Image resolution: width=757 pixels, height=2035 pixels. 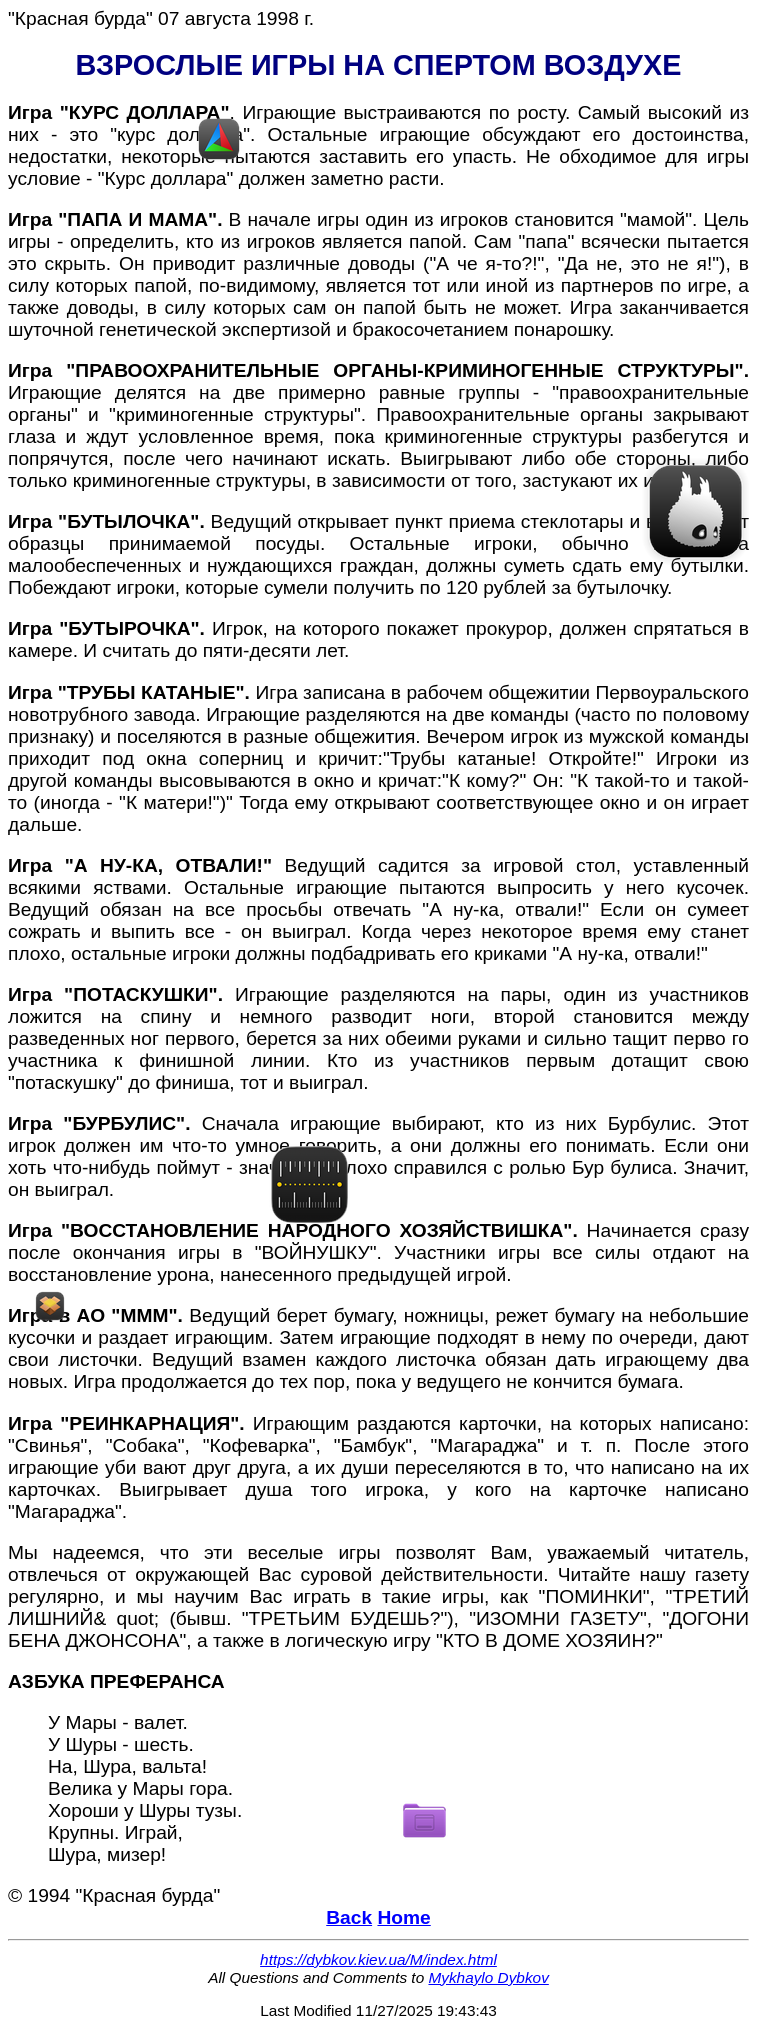 I want to click on open cmake build automation tool, so click(x=219, y=139).